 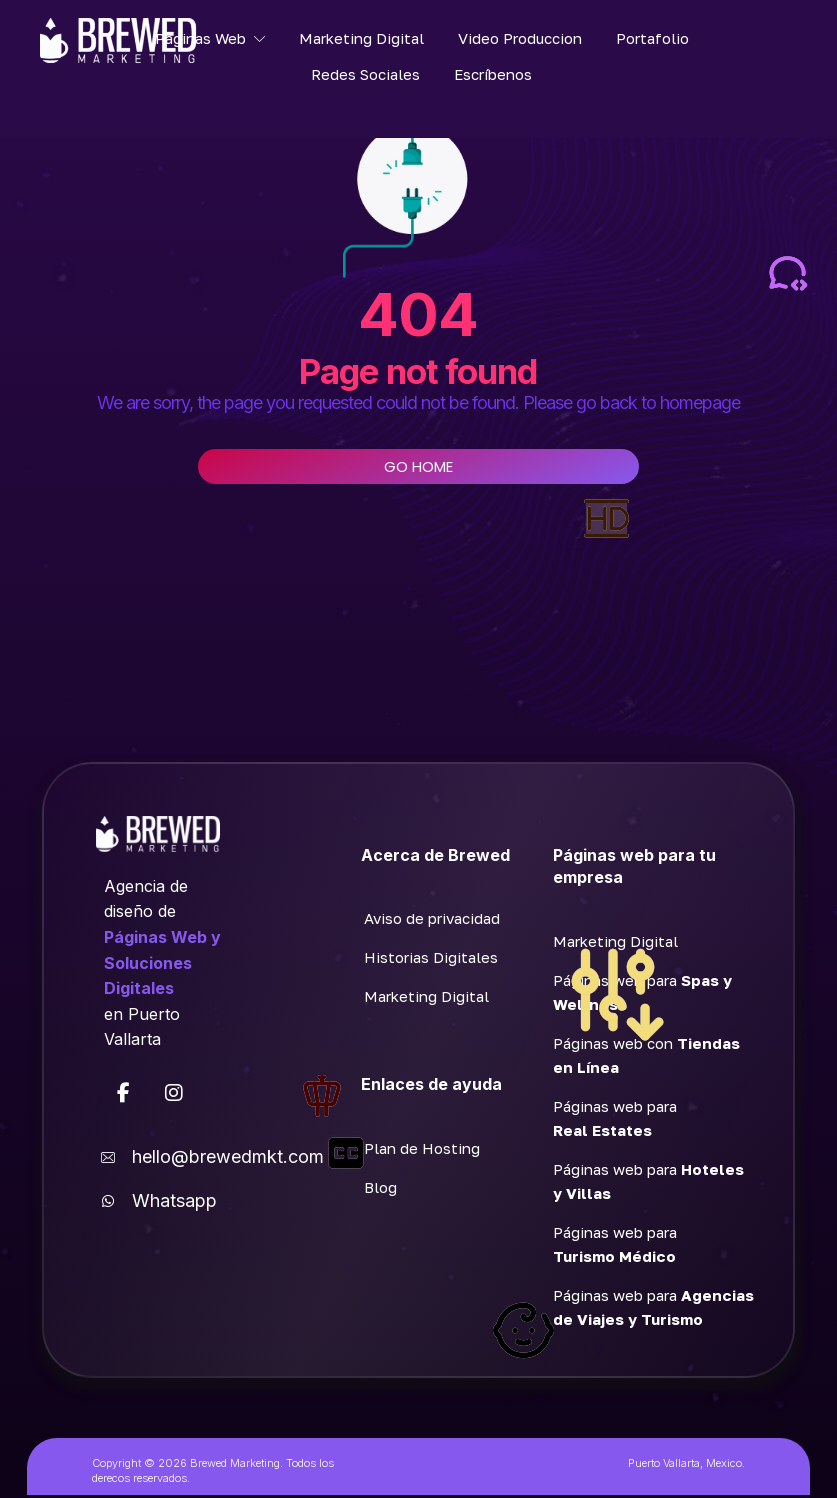 I want to click on access air traffic control features, so click(x=322, y=1096).